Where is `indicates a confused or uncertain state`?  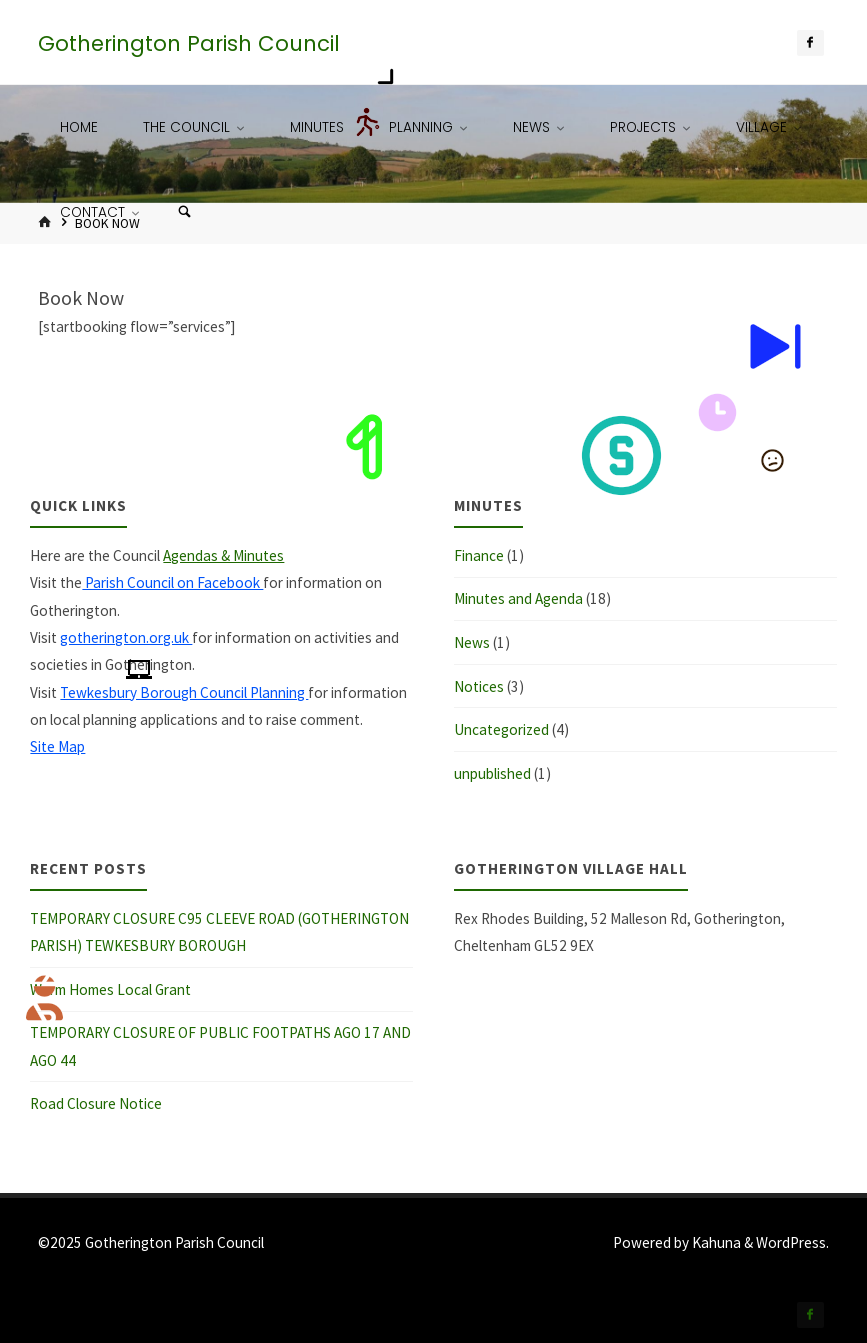
indicates a confused or uncertain state is located at coordinates (772, 460).